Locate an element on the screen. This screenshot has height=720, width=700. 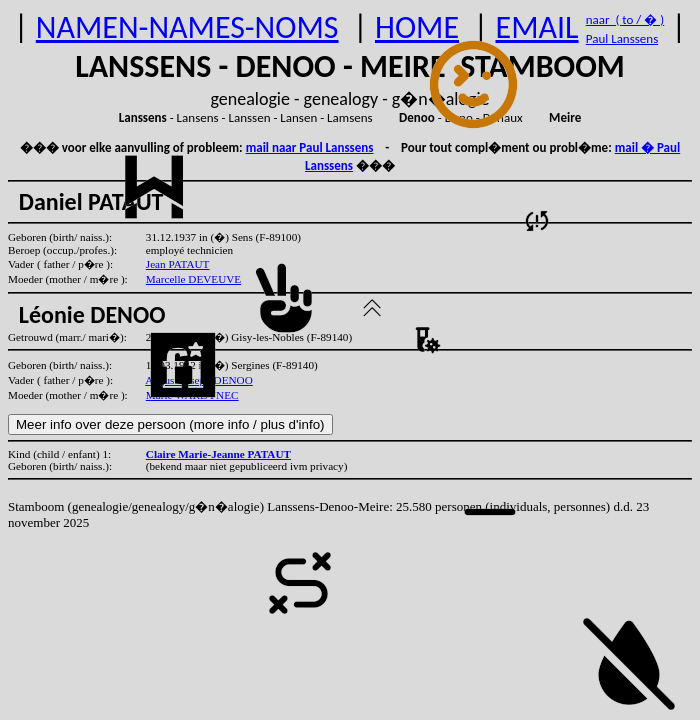
peace sign or victory gesture emoji is located at coordinates (286, 298).